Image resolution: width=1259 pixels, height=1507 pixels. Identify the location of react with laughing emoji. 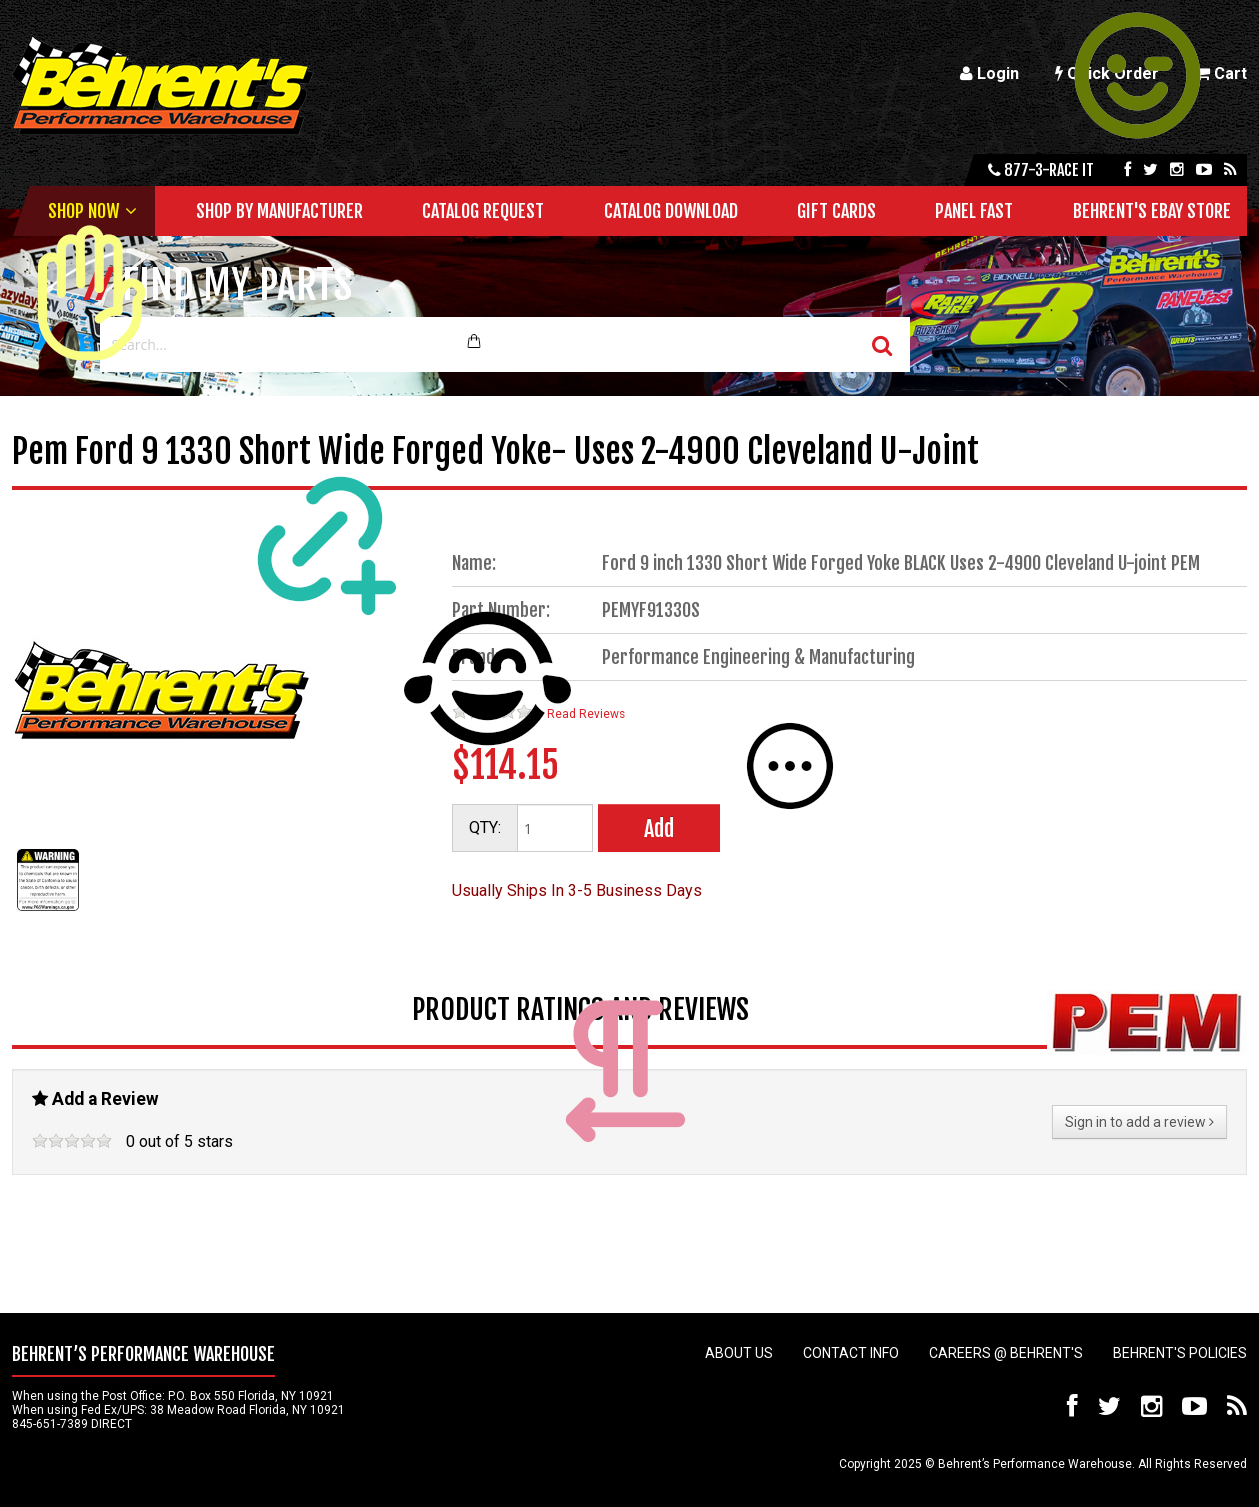
(487, 678).